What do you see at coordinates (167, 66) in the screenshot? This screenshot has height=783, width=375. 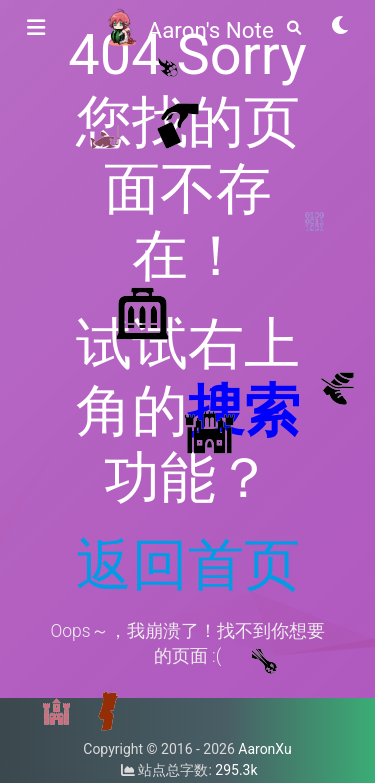 I see `activate fire or burn effect in game` at bounding box center [167, 66].